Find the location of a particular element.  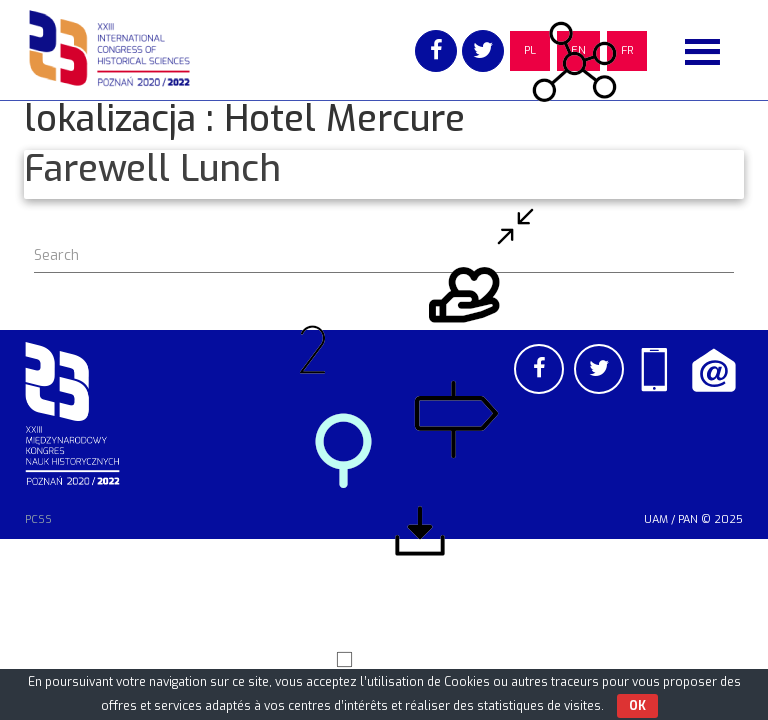

collapse or minimize content is located at coordinates (515, 226).